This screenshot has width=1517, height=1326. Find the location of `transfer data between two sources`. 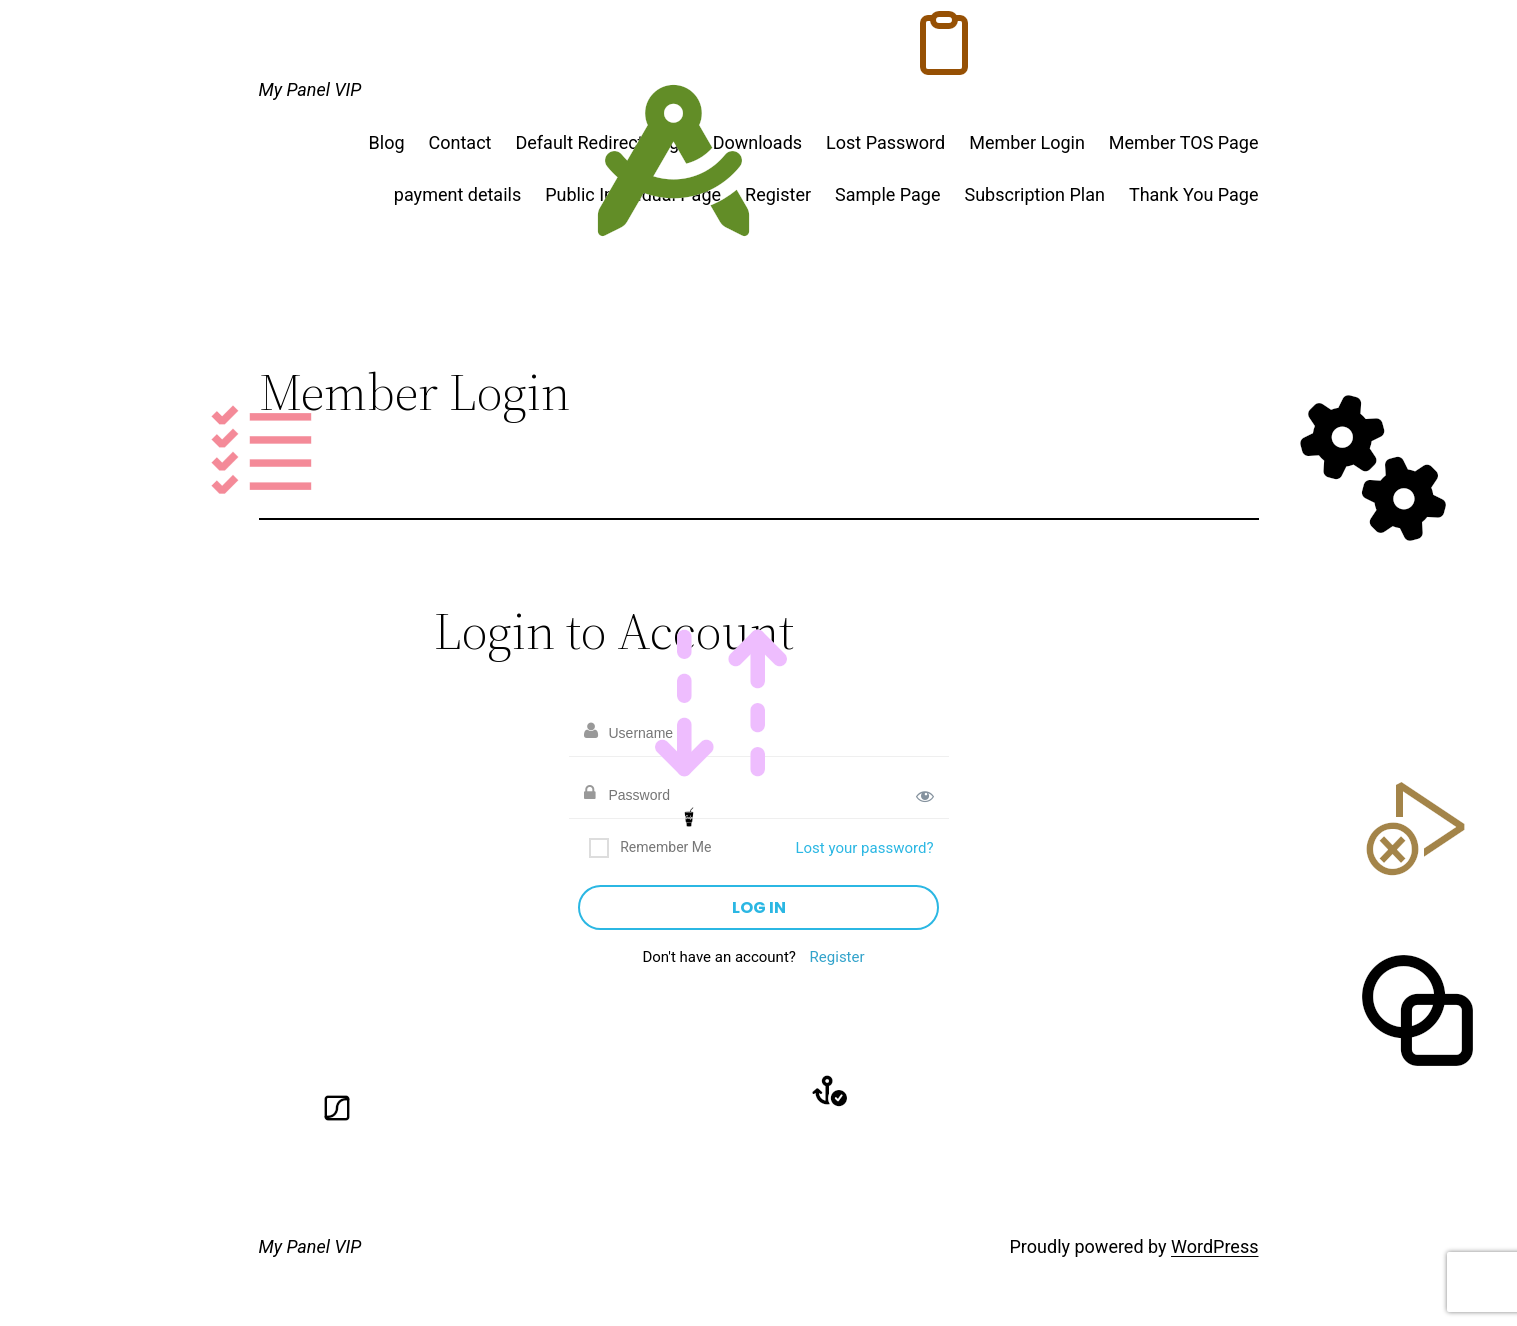

transfer data between two sources is located at coordinates (721, 703).